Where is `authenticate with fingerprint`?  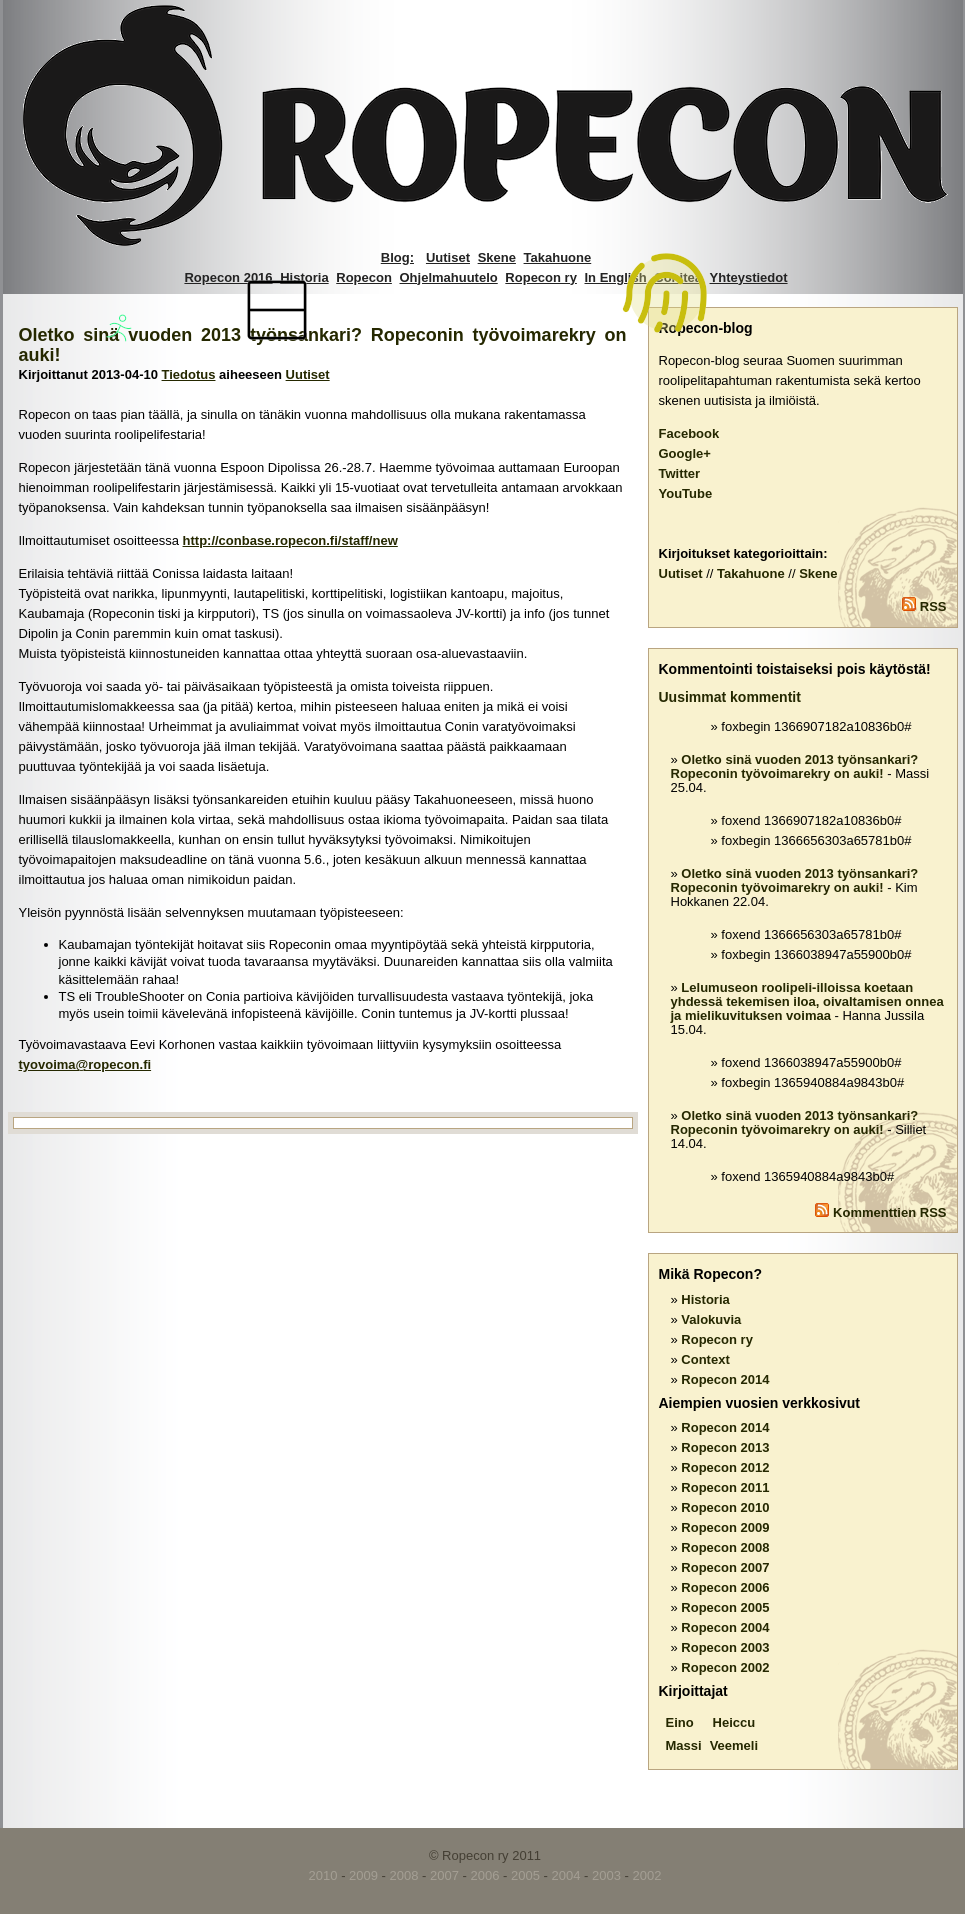
authenticate with fingerprint is located at coordinates (666, 293).